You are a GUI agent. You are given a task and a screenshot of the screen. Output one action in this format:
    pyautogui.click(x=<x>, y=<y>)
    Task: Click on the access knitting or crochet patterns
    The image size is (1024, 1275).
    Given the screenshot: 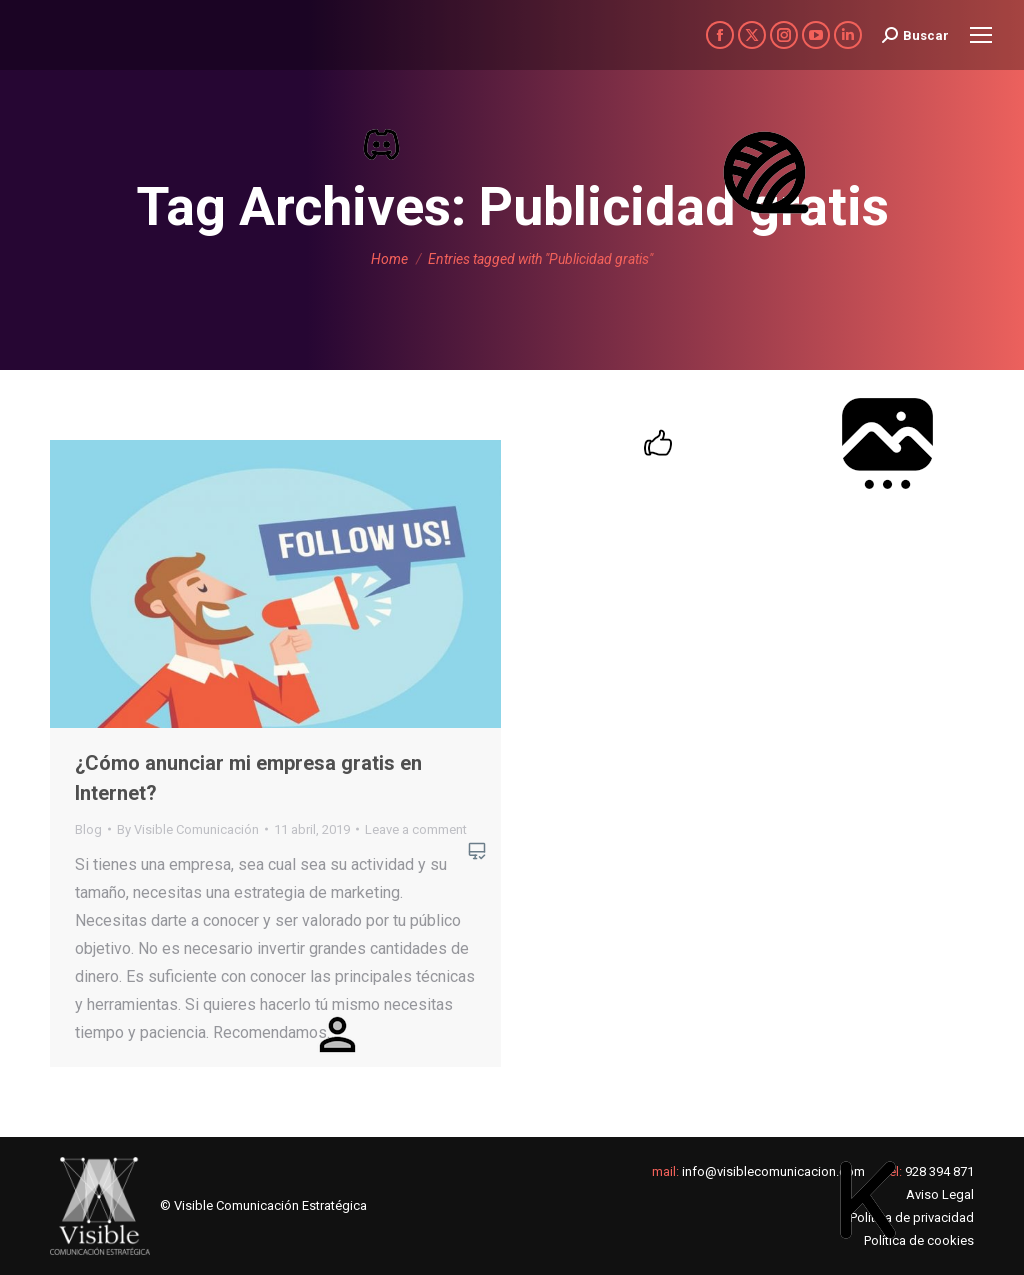 What is the action you would take?
    pyautogui.click(x=764, y=172)
    